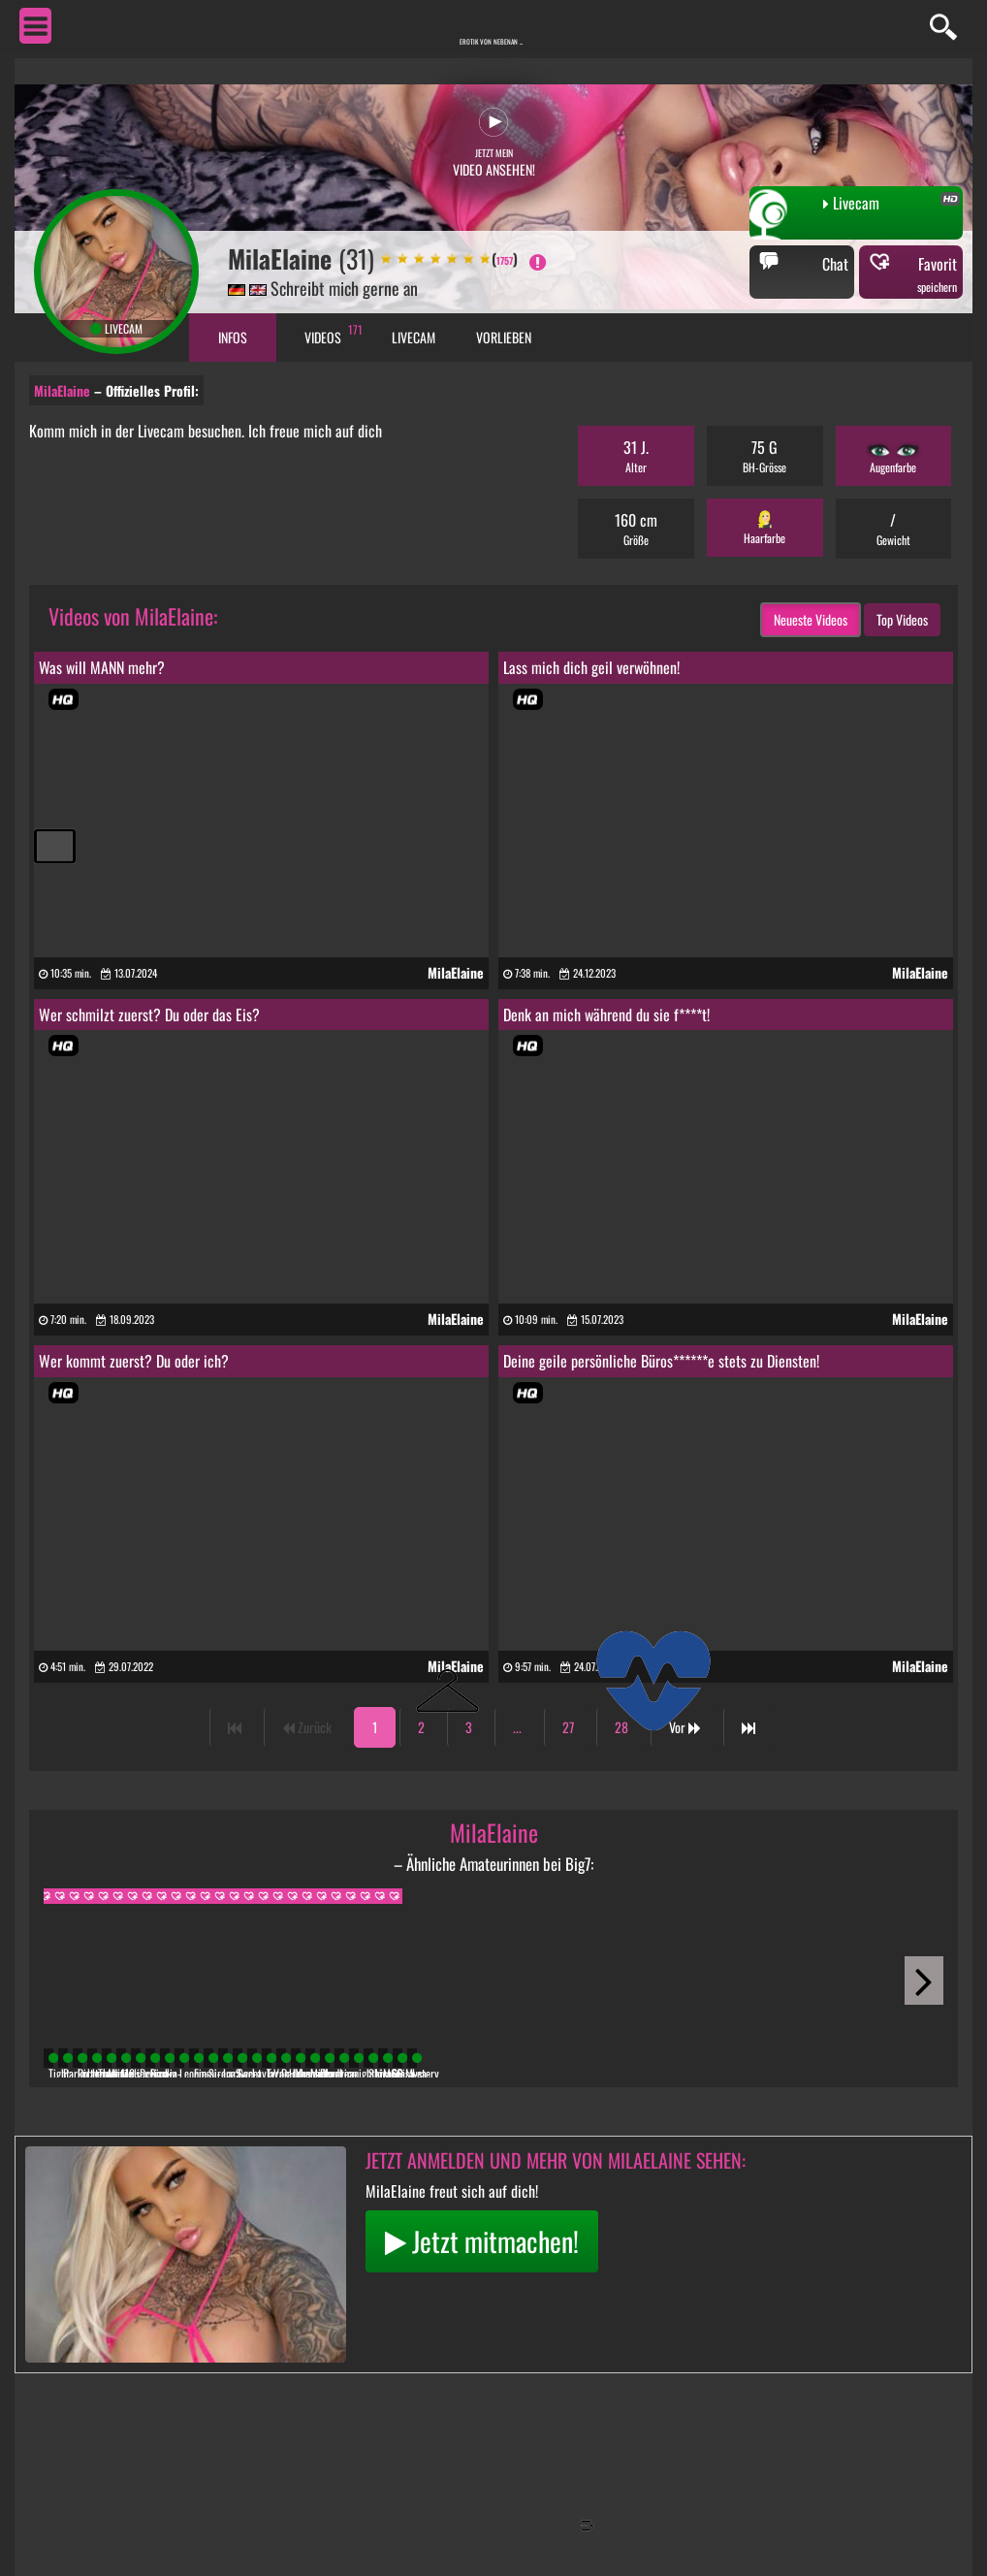 Image resolution: width=987 pixels, height=2576 pixels. Describe the element at coordinates (447, 1693) in the screenshot. I see `access your wardrobe or closet` at that location.